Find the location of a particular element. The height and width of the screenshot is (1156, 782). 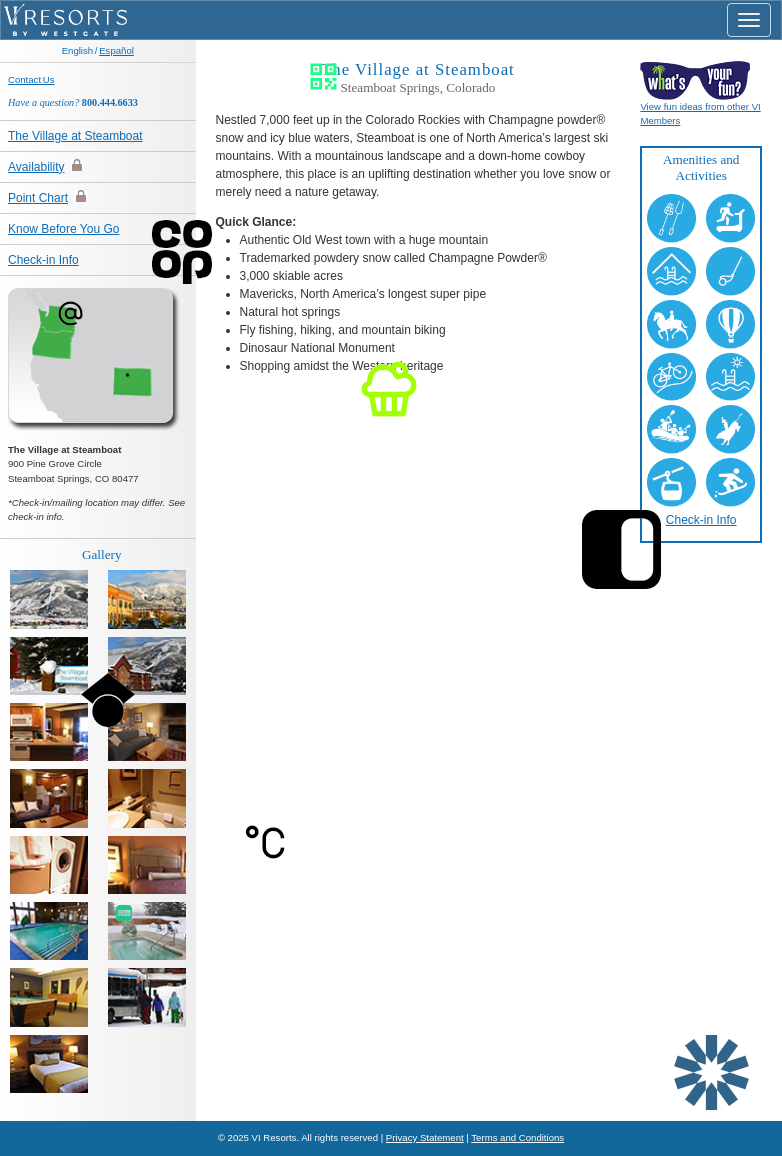

open Google Scholar is located at coordinates (108, 700).